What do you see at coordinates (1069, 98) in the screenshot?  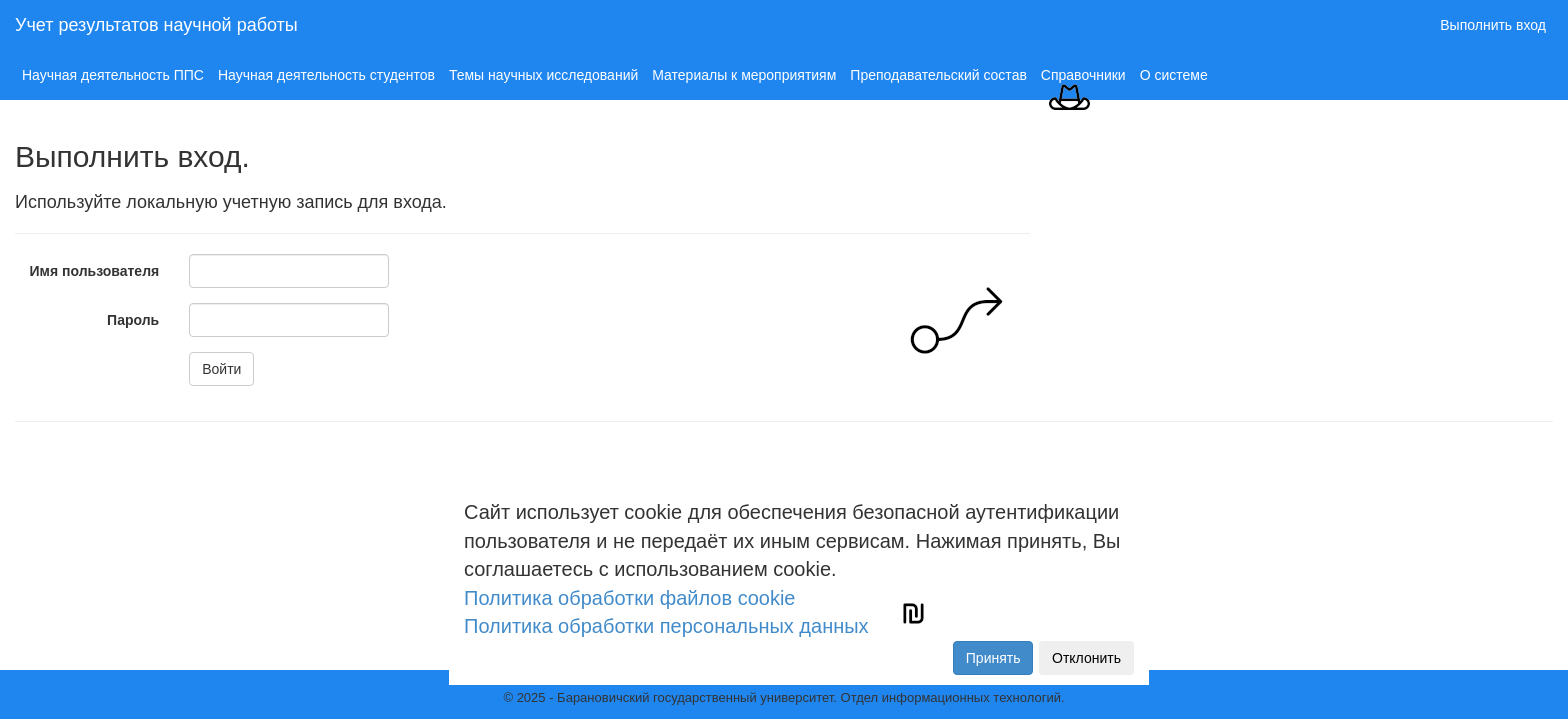 I see `select cowboy hat avatar or profile accessory` at bounding box center [1069, 98].